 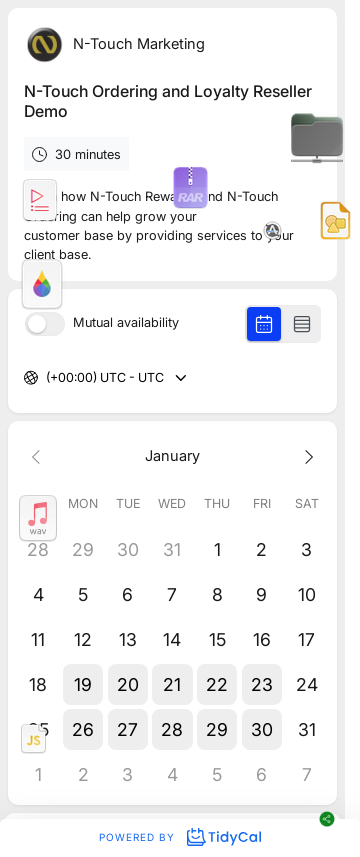 I want to click on a compressed RAR archive file, so click(x=190, y=187).